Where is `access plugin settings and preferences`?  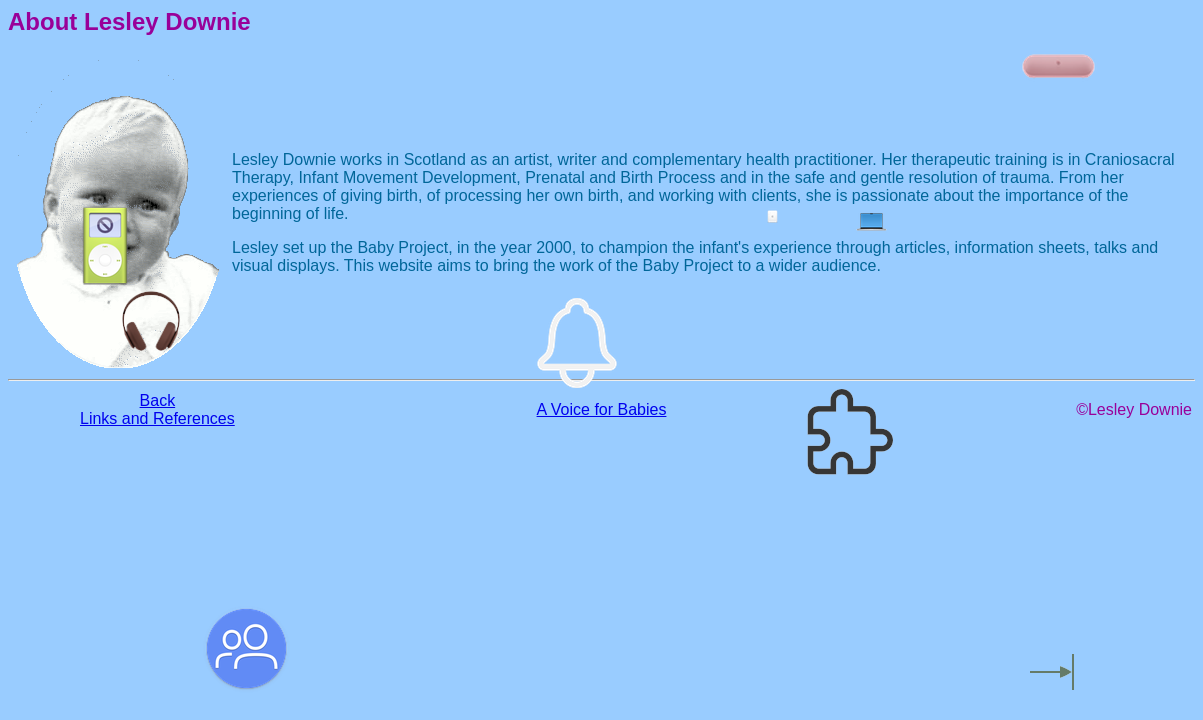 access plugin settings and preferences is located at coordinates (847, 434).